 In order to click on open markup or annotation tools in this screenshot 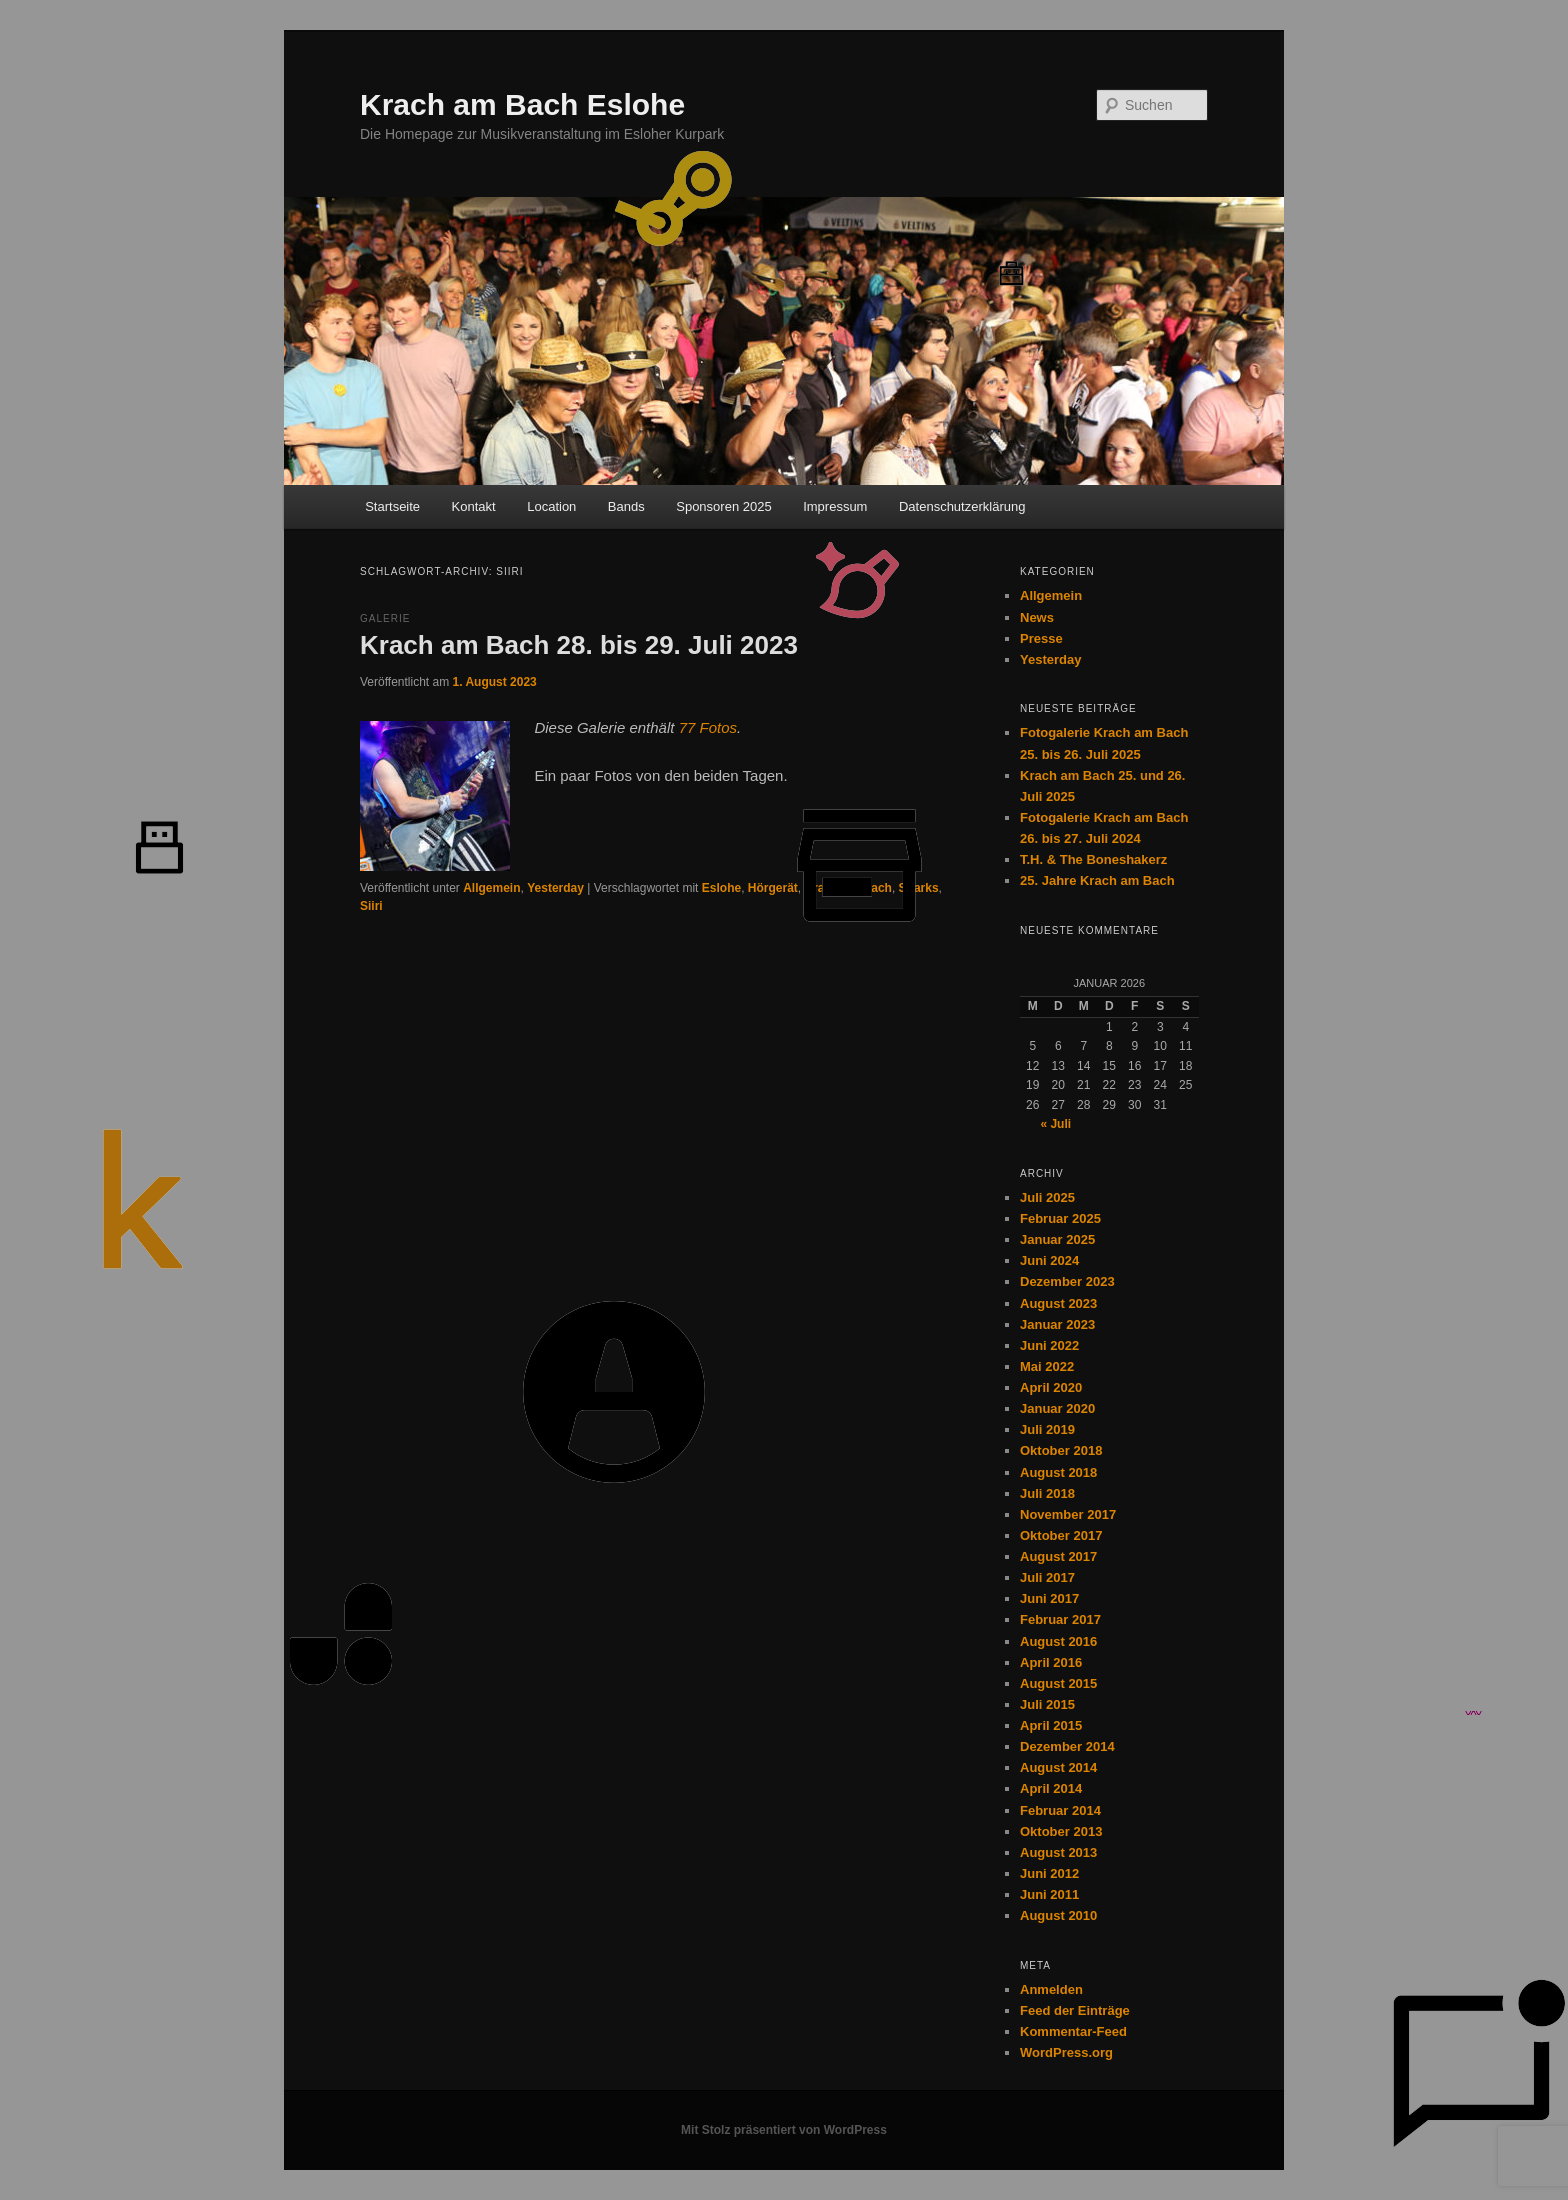, I will do `click(614, 1392)`.